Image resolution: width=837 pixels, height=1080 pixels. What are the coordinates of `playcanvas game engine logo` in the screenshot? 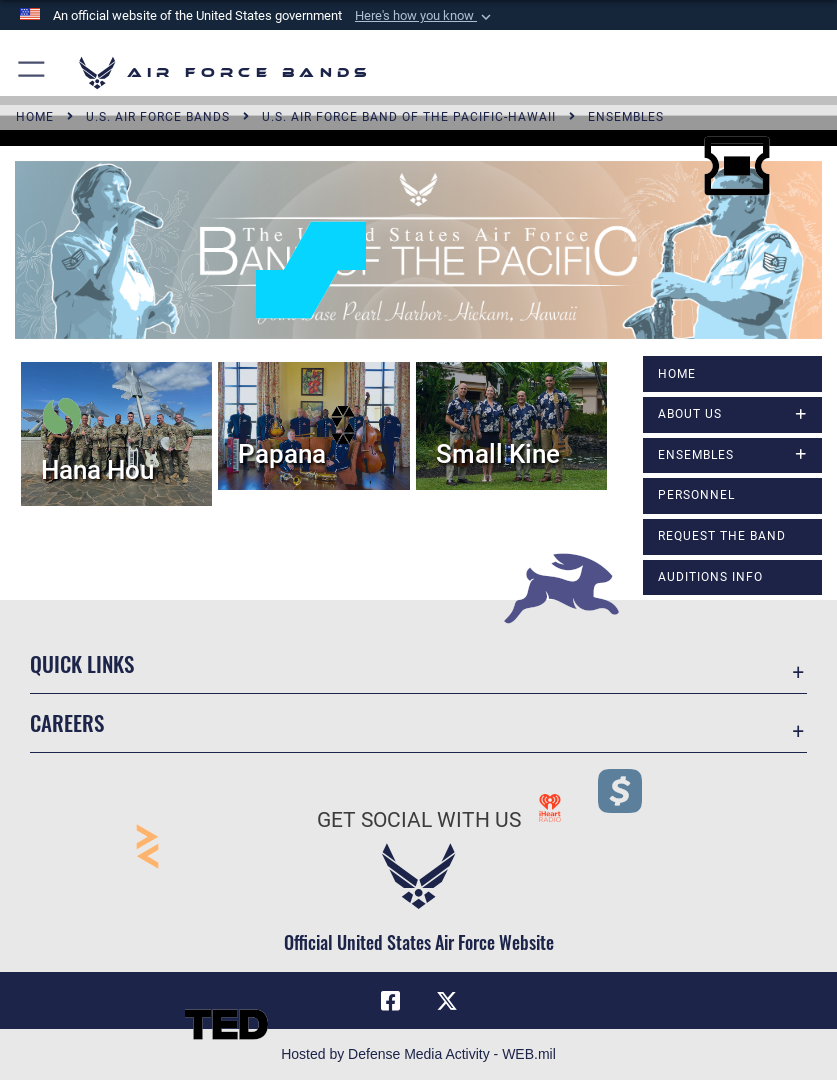 It's located at (147, 846).